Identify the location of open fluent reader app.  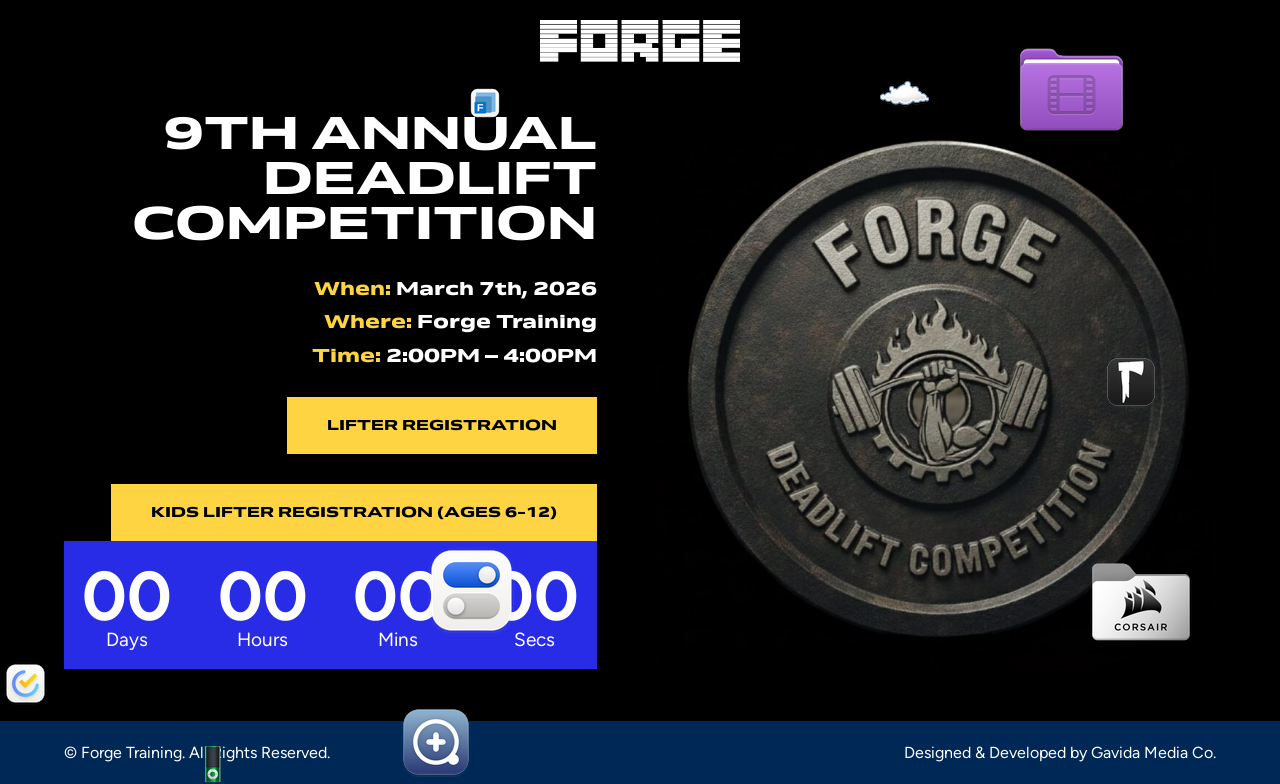
(485, 103).